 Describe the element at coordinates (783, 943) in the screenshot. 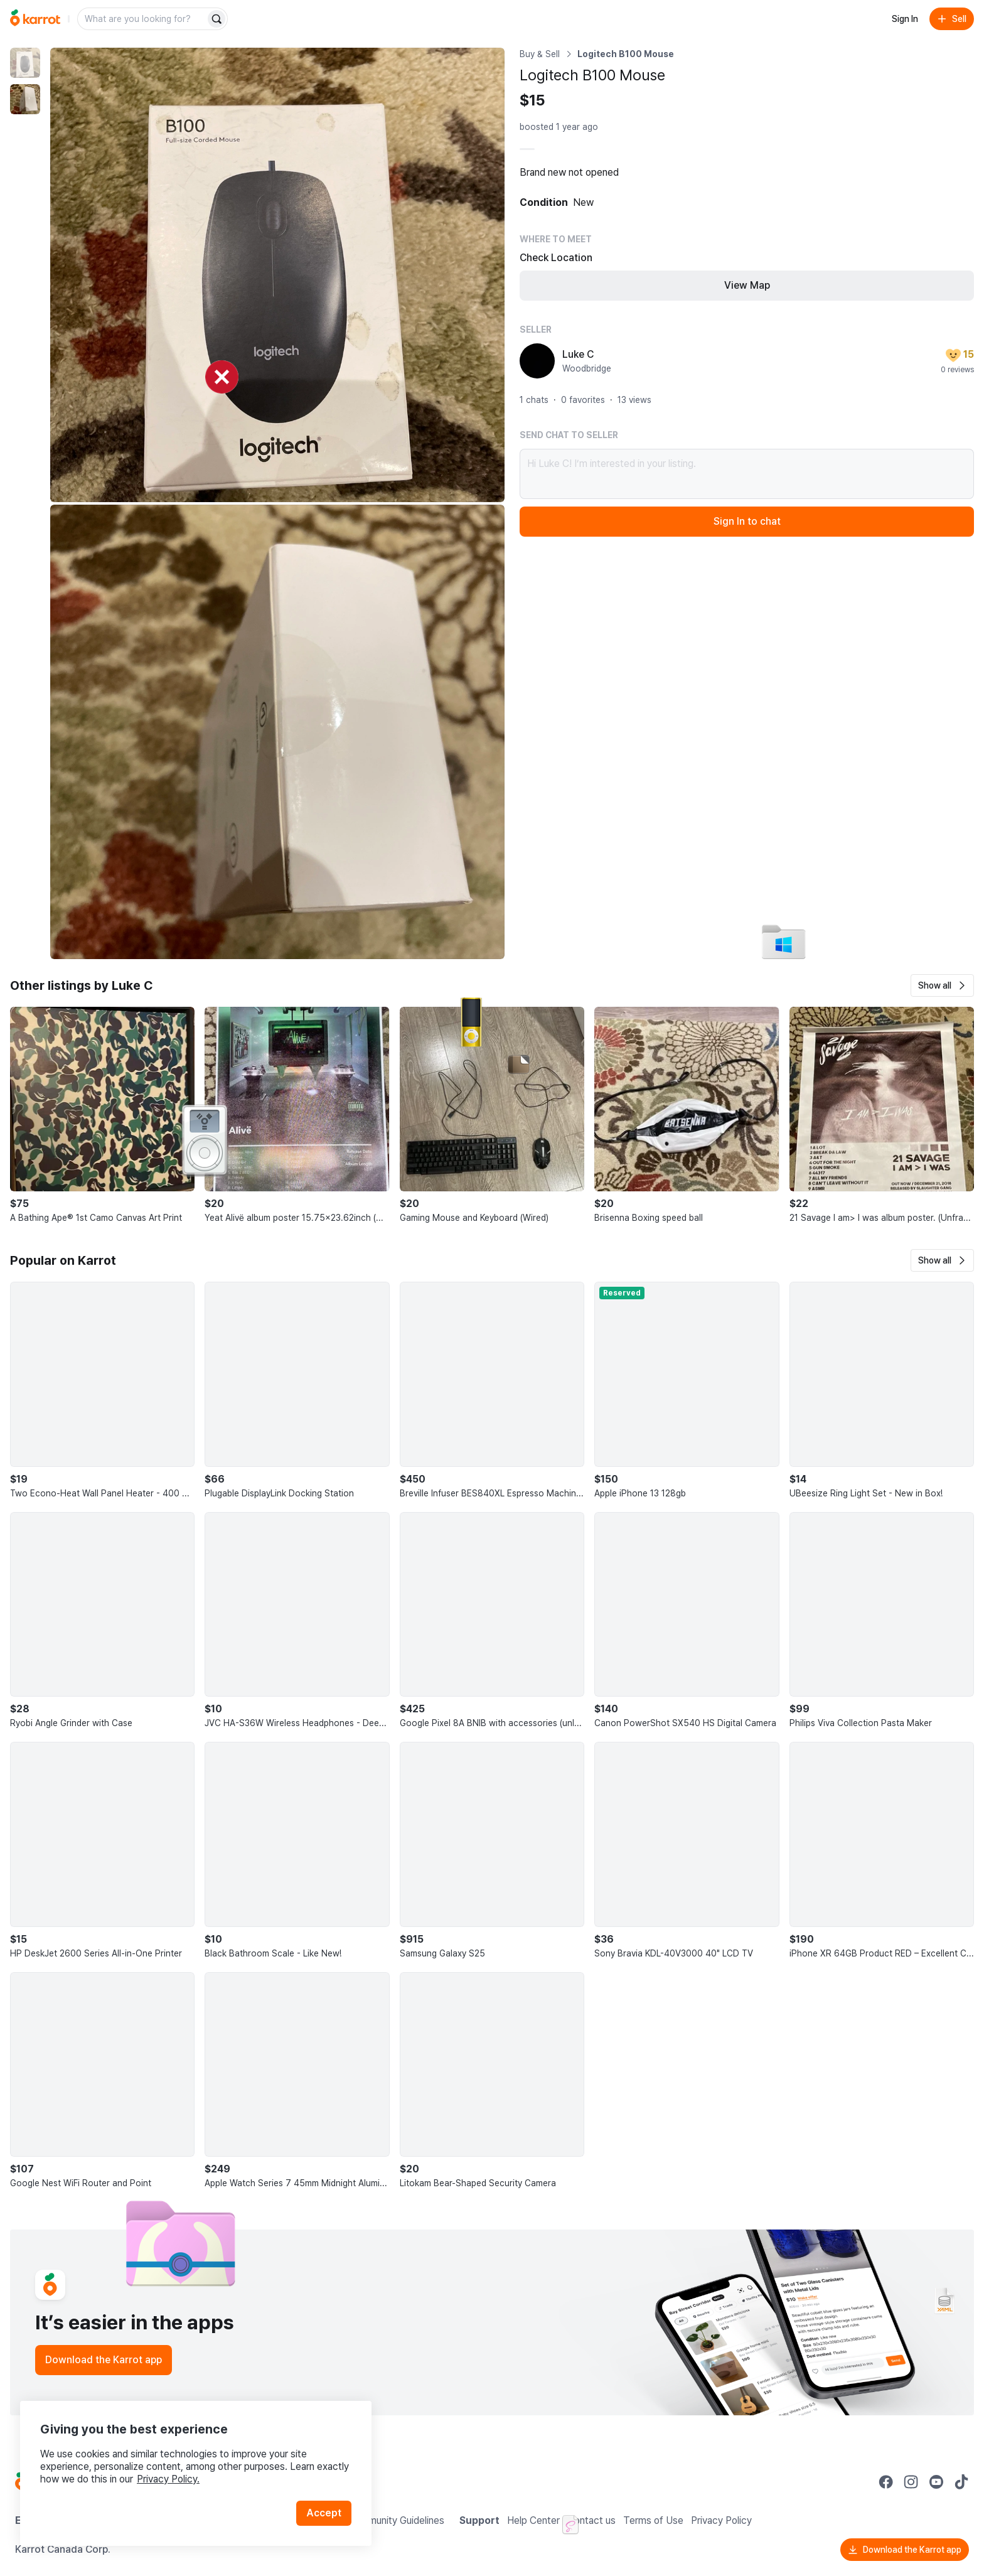

I see `open windows system files folder` at that location.